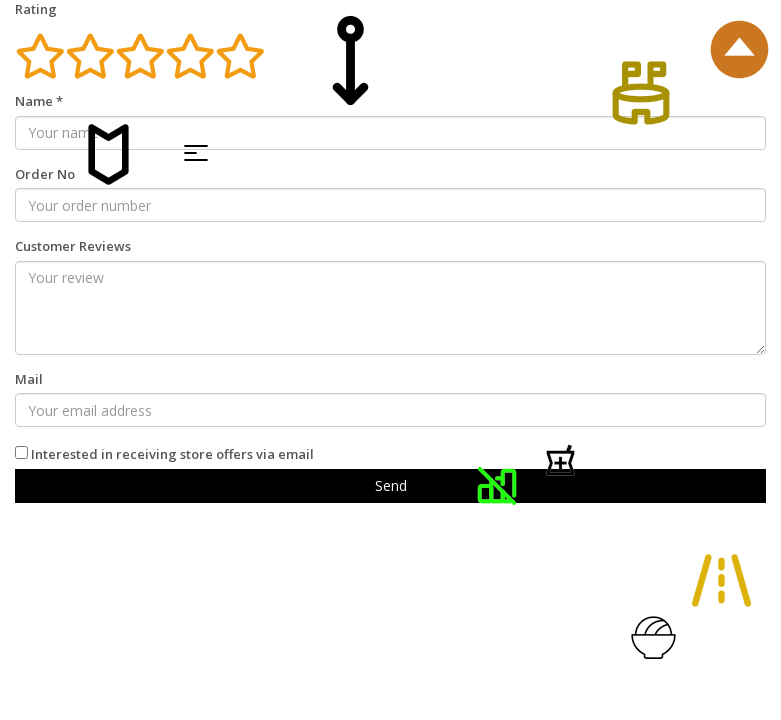 The image size is (781, 720). What do you see at coordinates (653, 638) in the screenshot?
I see `view food or meal options` at bounding box center [653, 638].